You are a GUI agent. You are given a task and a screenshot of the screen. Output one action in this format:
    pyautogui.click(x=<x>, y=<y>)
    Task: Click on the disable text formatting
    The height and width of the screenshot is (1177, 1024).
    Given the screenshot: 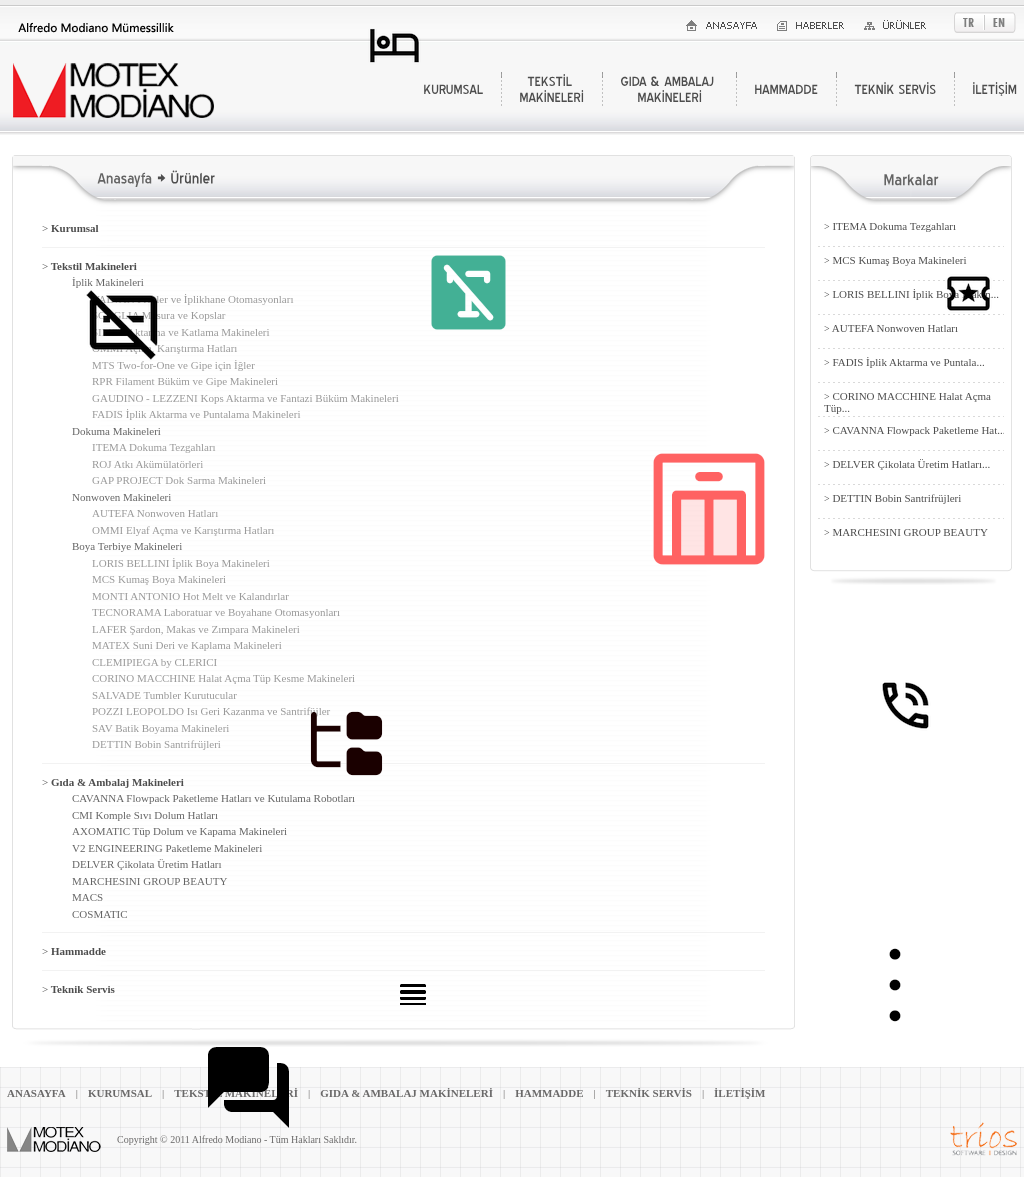 What is the action you would take?
    pyautogui.click(x=468, y=292)
    